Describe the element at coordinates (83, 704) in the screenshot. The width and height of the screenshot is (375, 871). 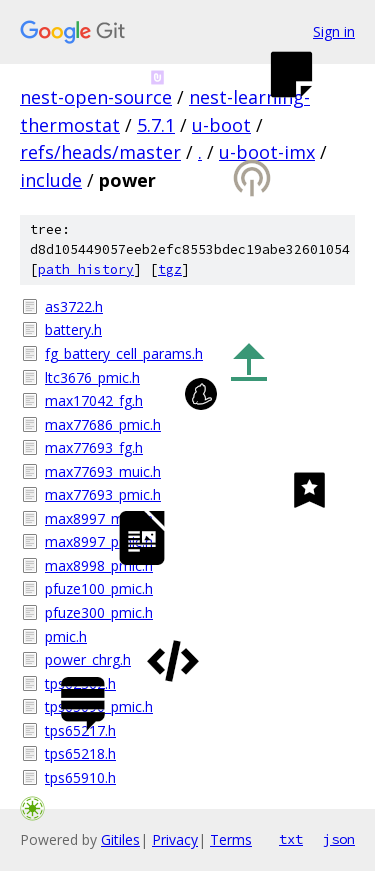
I see `visit stack exchange community` at that location.